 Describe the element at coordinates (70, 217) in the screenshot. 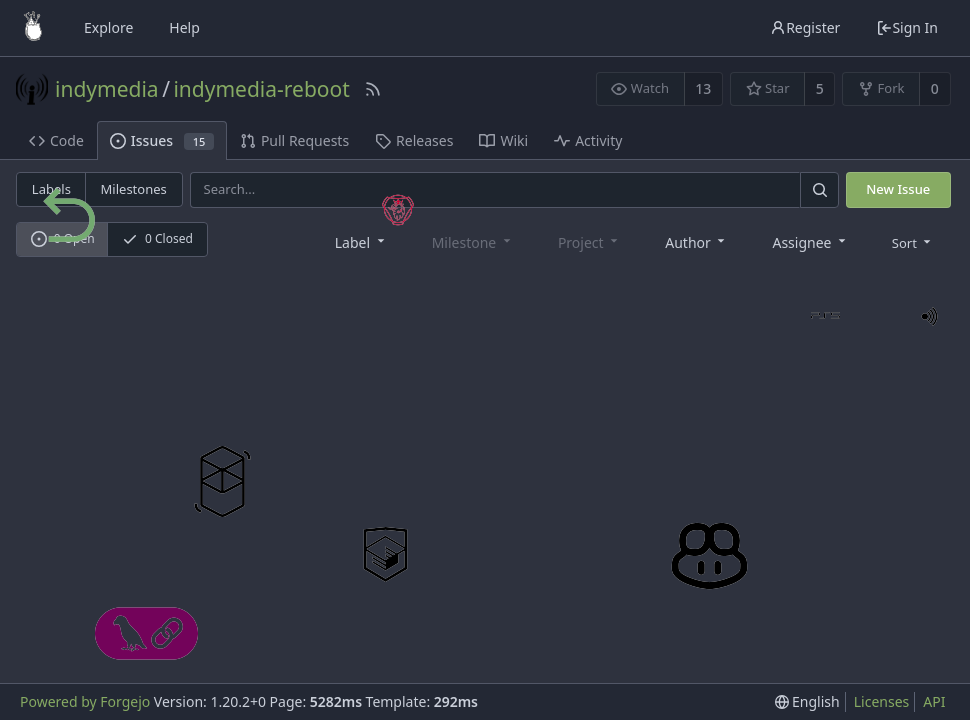

I see `go back to the previous screen` at that location.